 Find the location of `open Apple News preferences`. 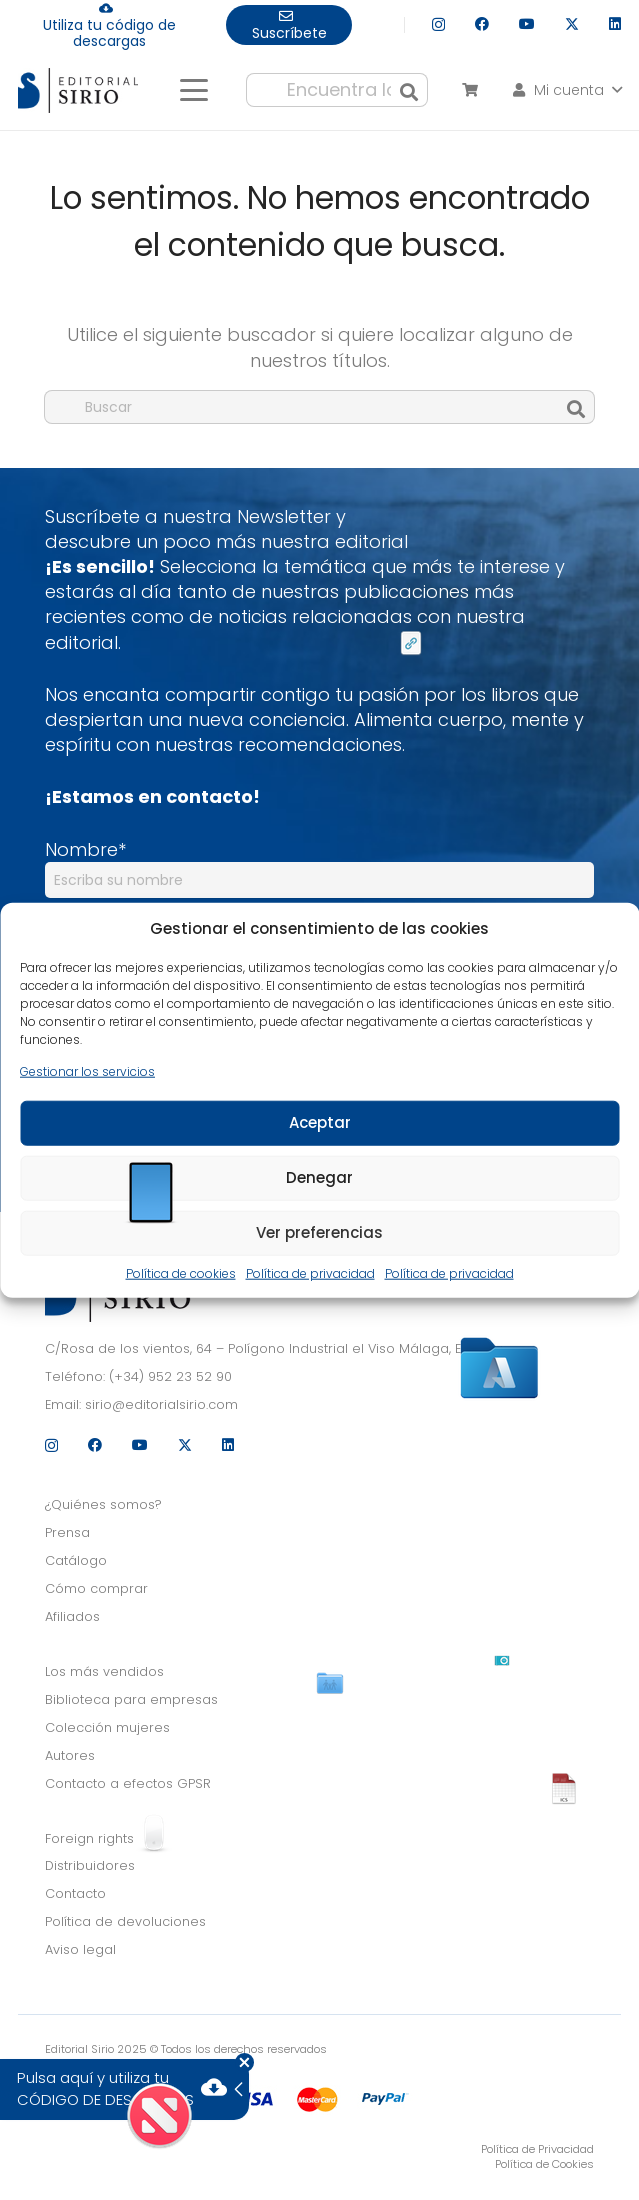

open Apple News preferences is located at coordinates (159, 2115).